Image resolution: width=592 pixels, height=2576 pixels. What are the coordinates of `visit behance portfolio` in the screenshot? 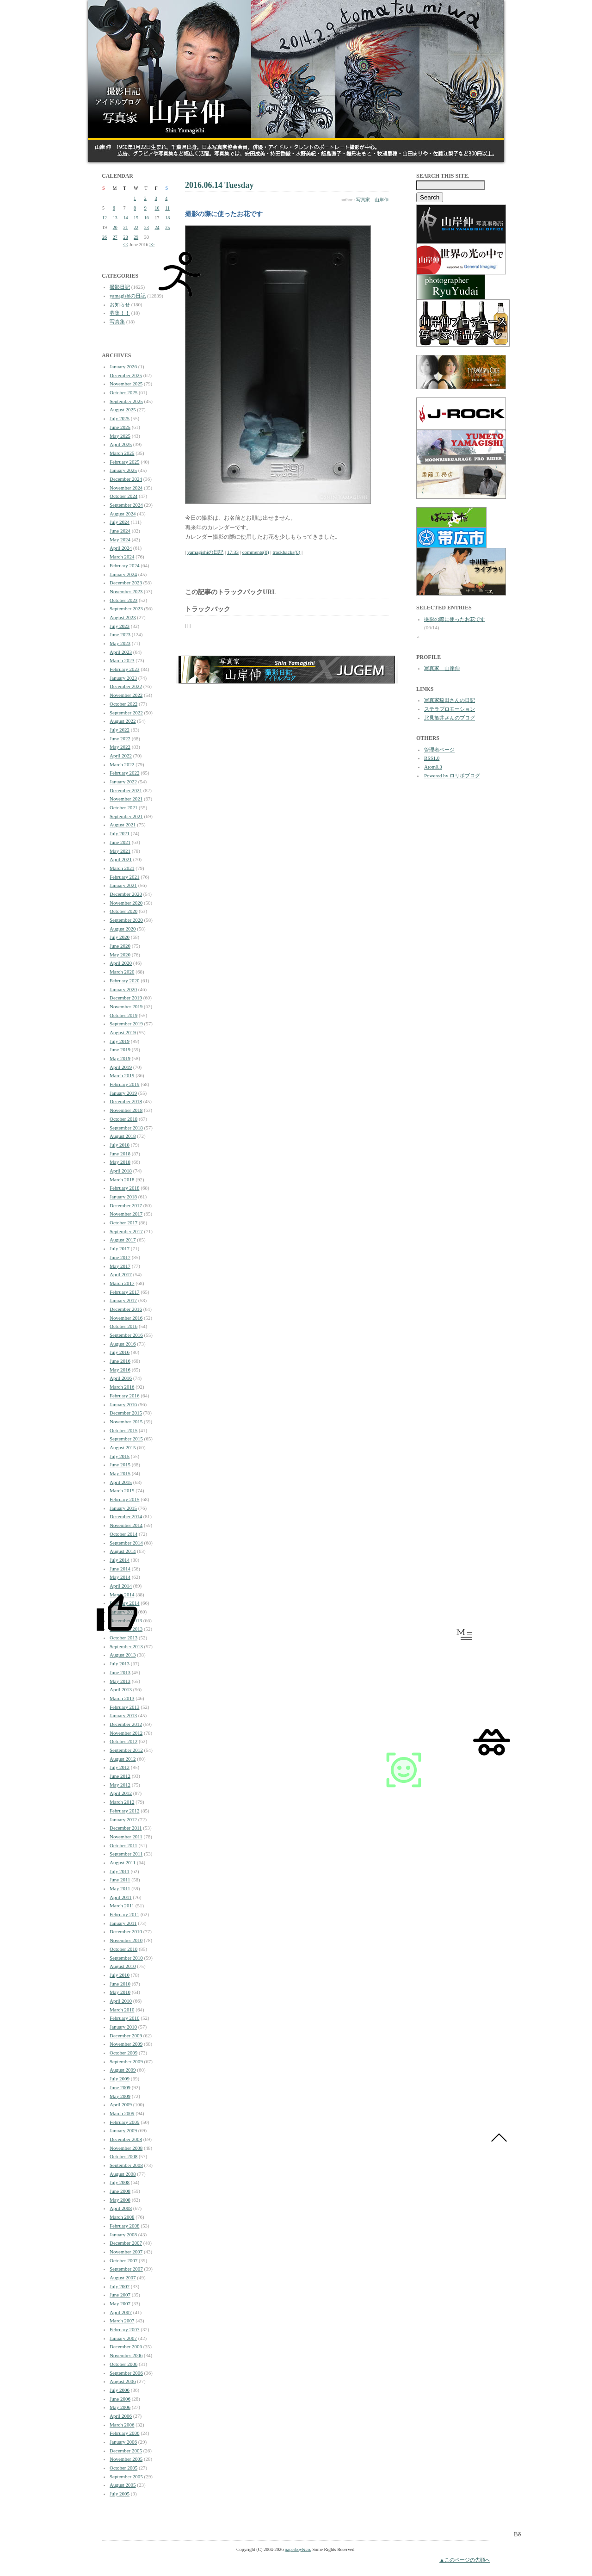 It's located at (517, 2534).